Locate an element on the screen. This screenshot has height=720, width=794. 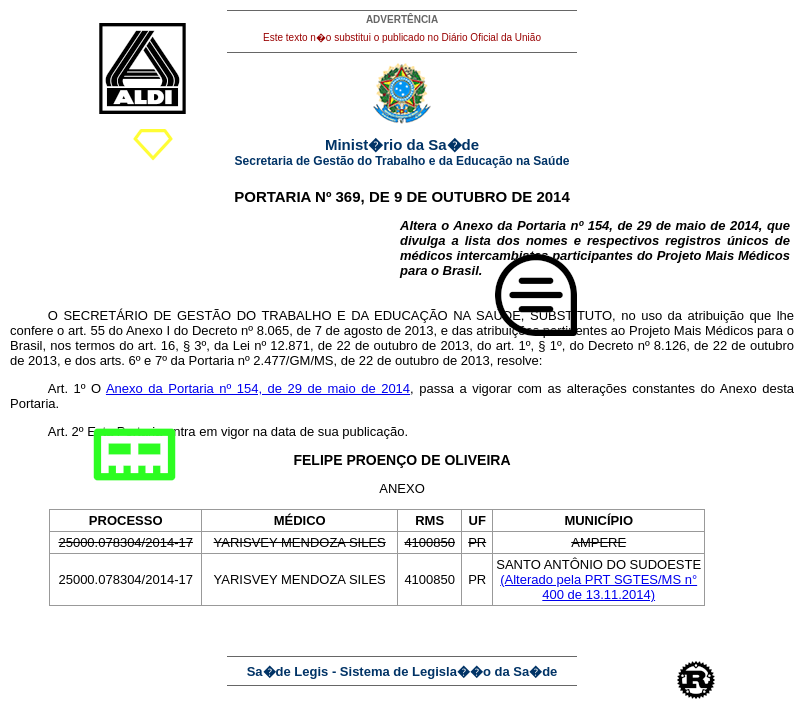
view RAM or memory usage is located at coordinates (134, 454).